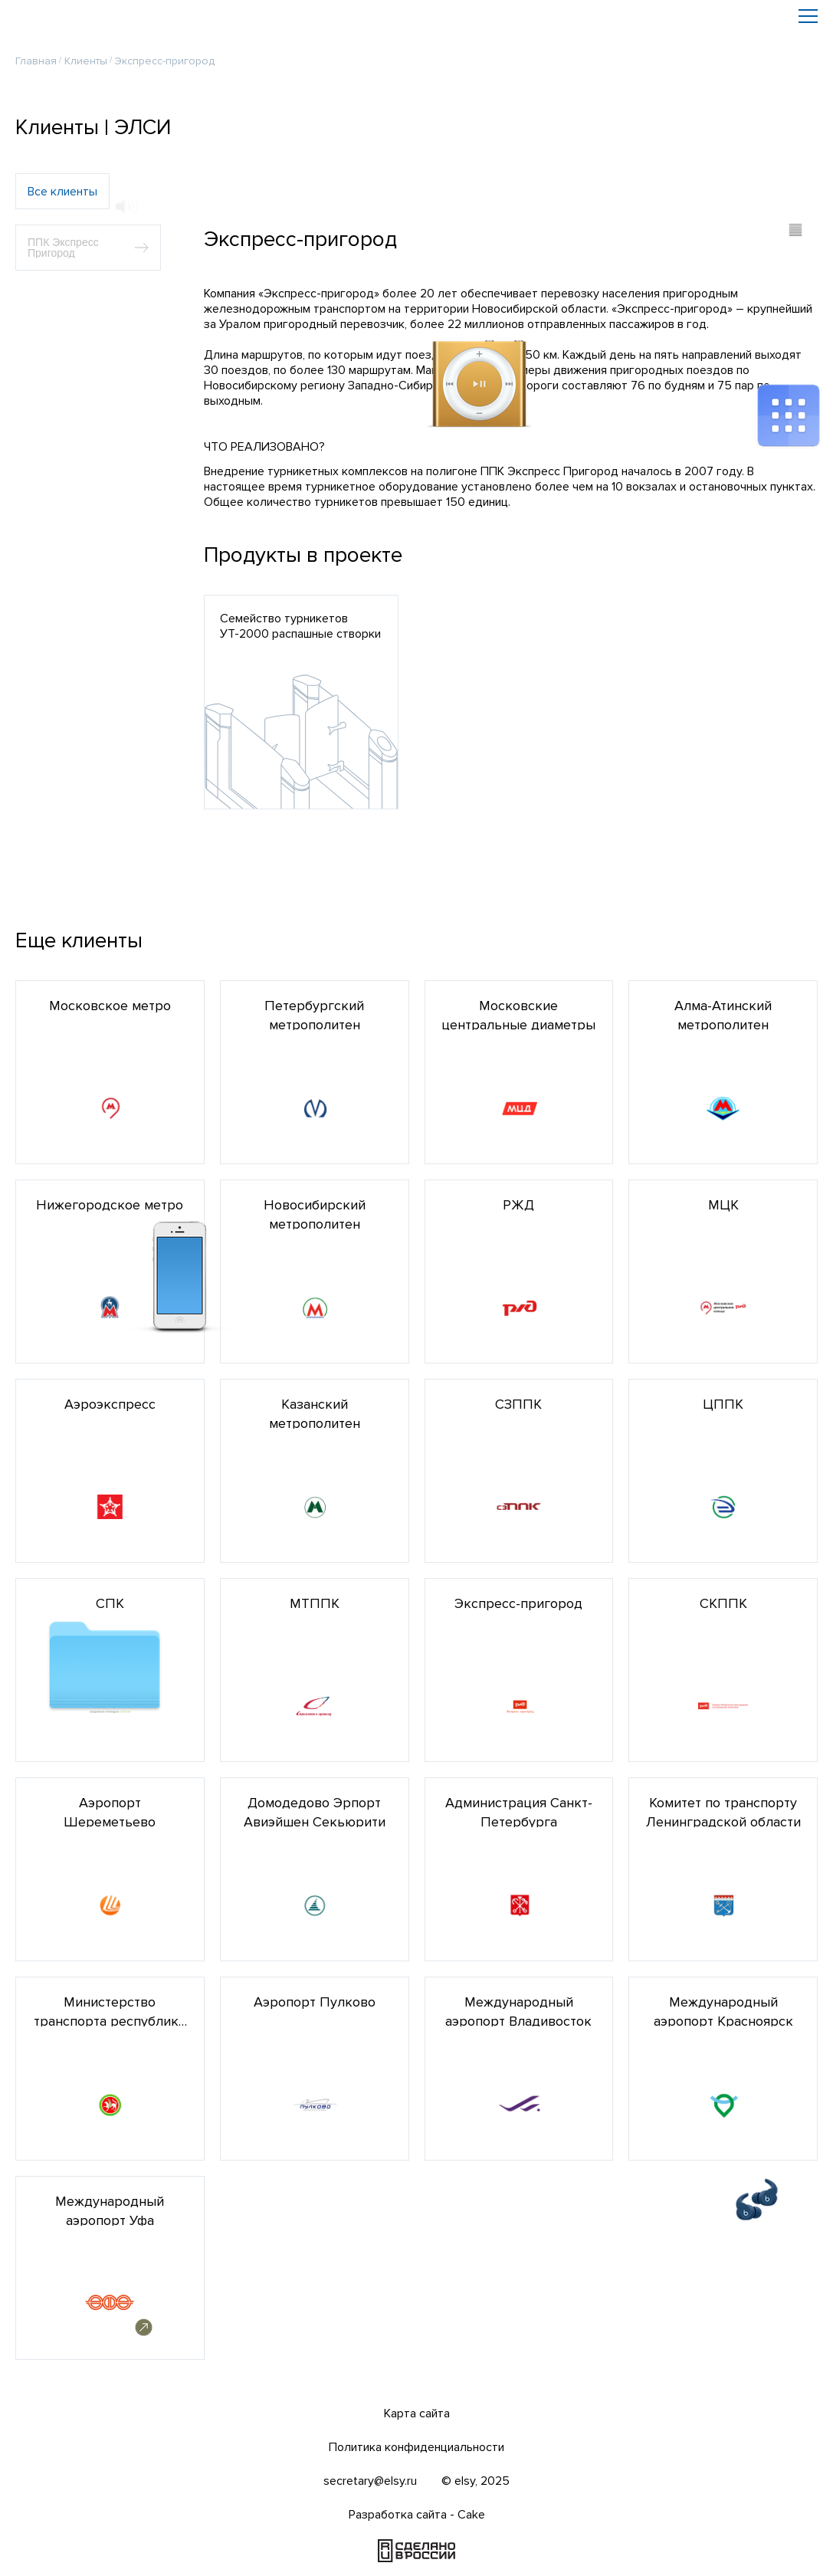 This screenshot has width=833, height=2576. Describe the element at coordinates (143, 2327) in the screenshot. I see `indicates a symbolic link or shortcut to another file` at that location.